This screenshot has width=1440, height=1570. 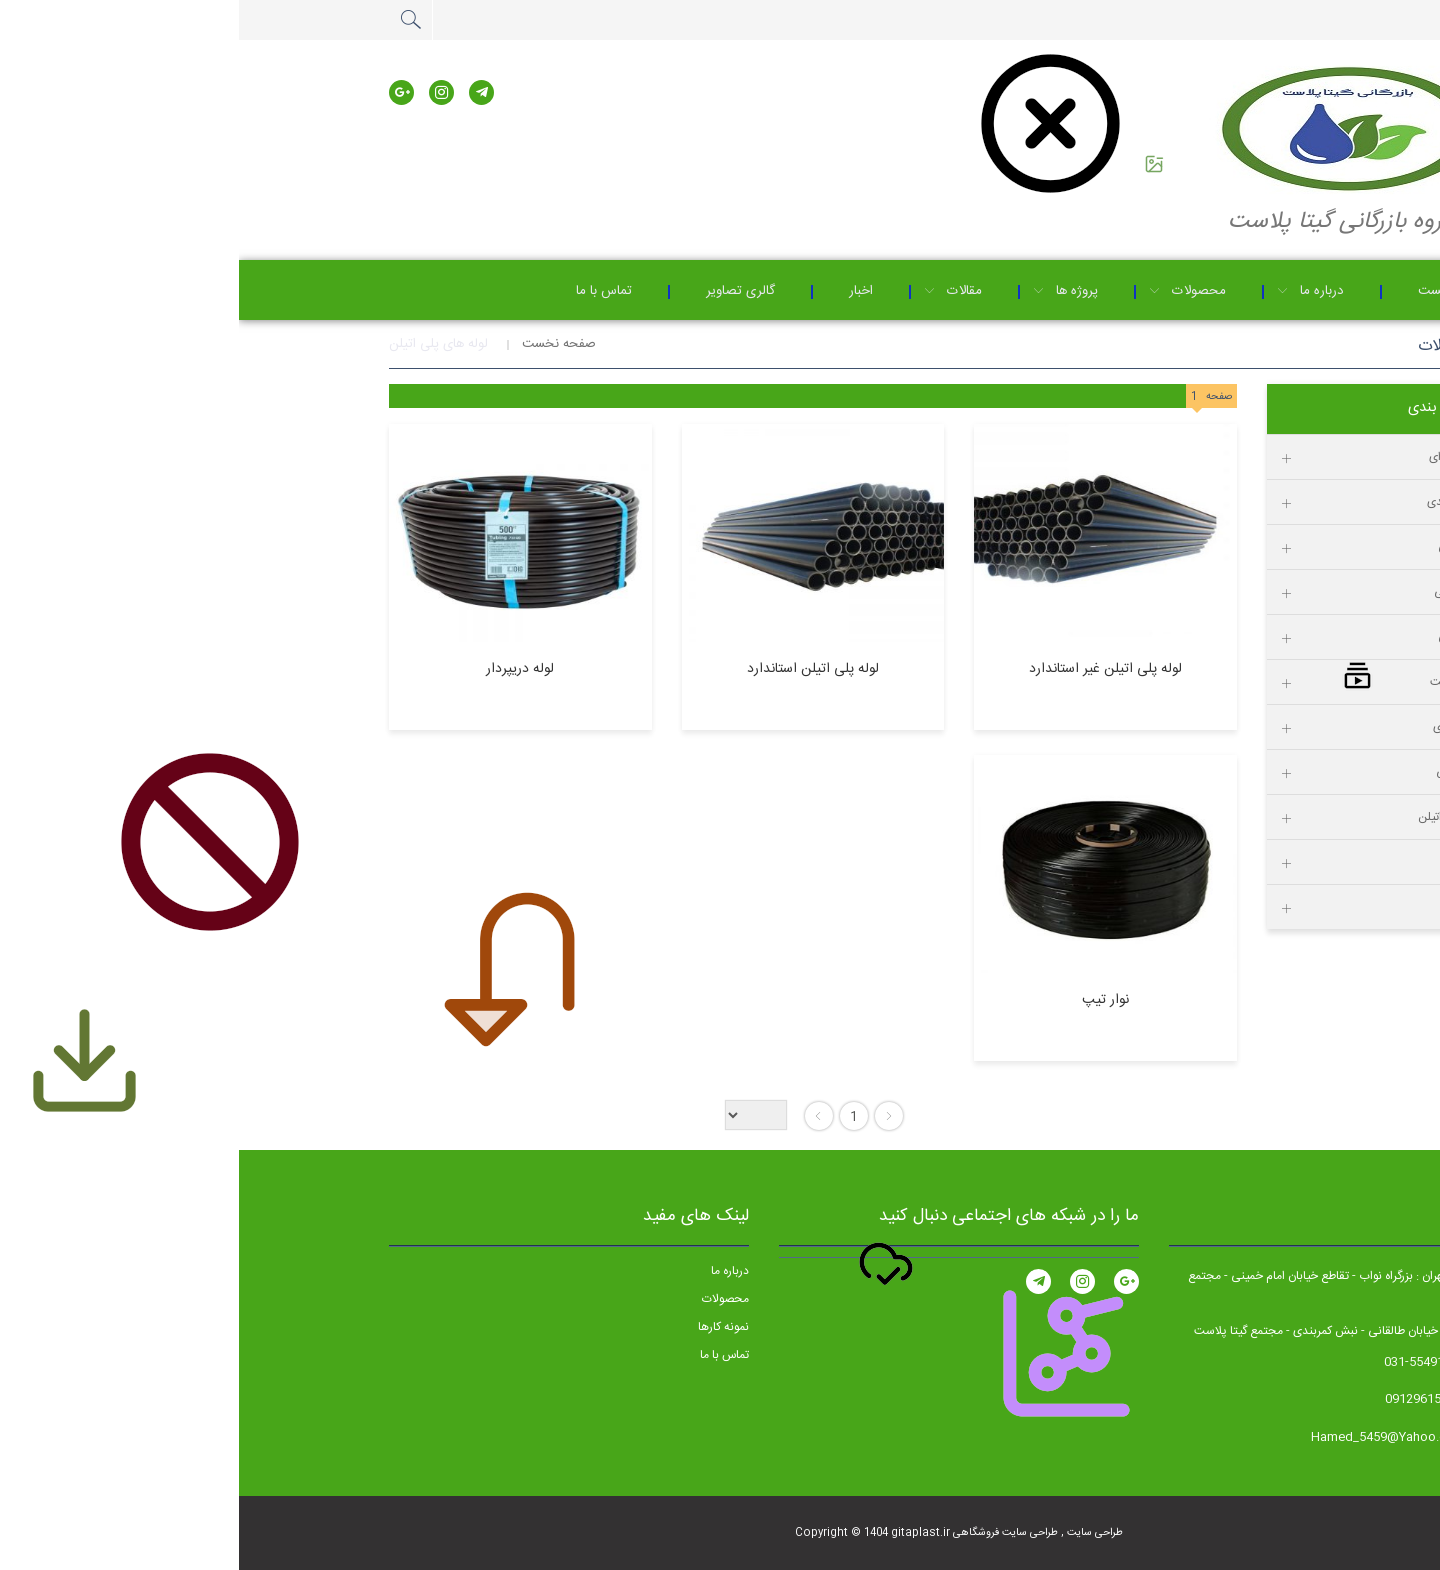 What do you see at coordinates (886, 1262) in the screenshot?
I see `file successfully synced to cloud` at bounding box center [886, 1262].